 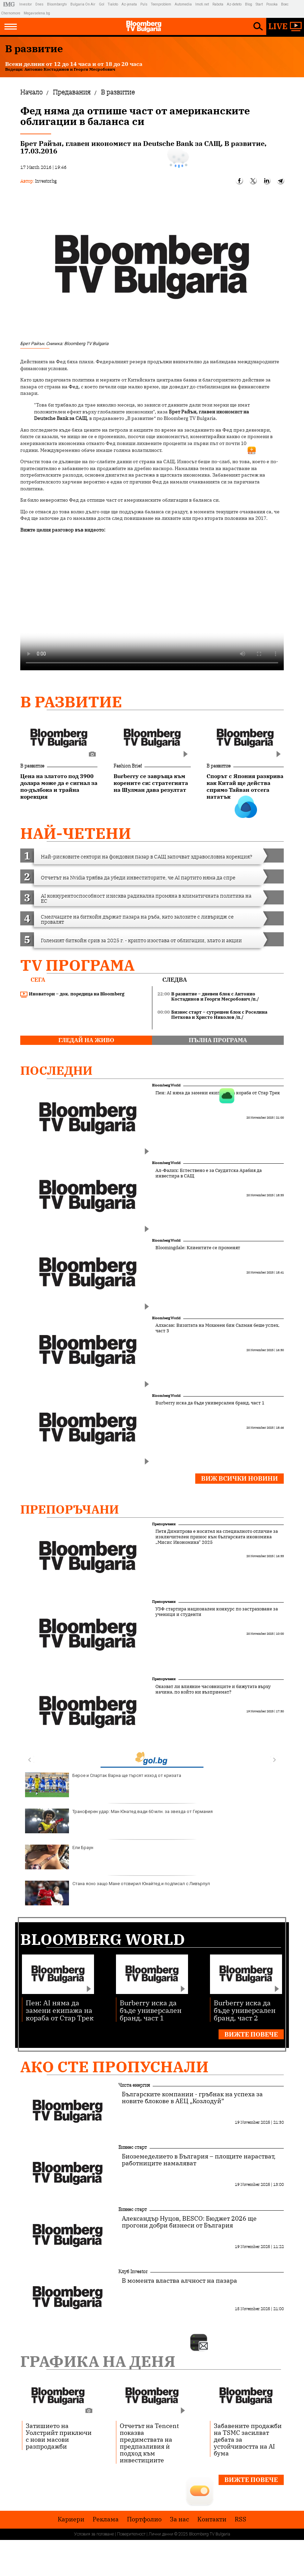 What do you see at coordinates (200, 2491) in the screenshot?
I see `open system control center settings` at bounding box center [200, 2491].